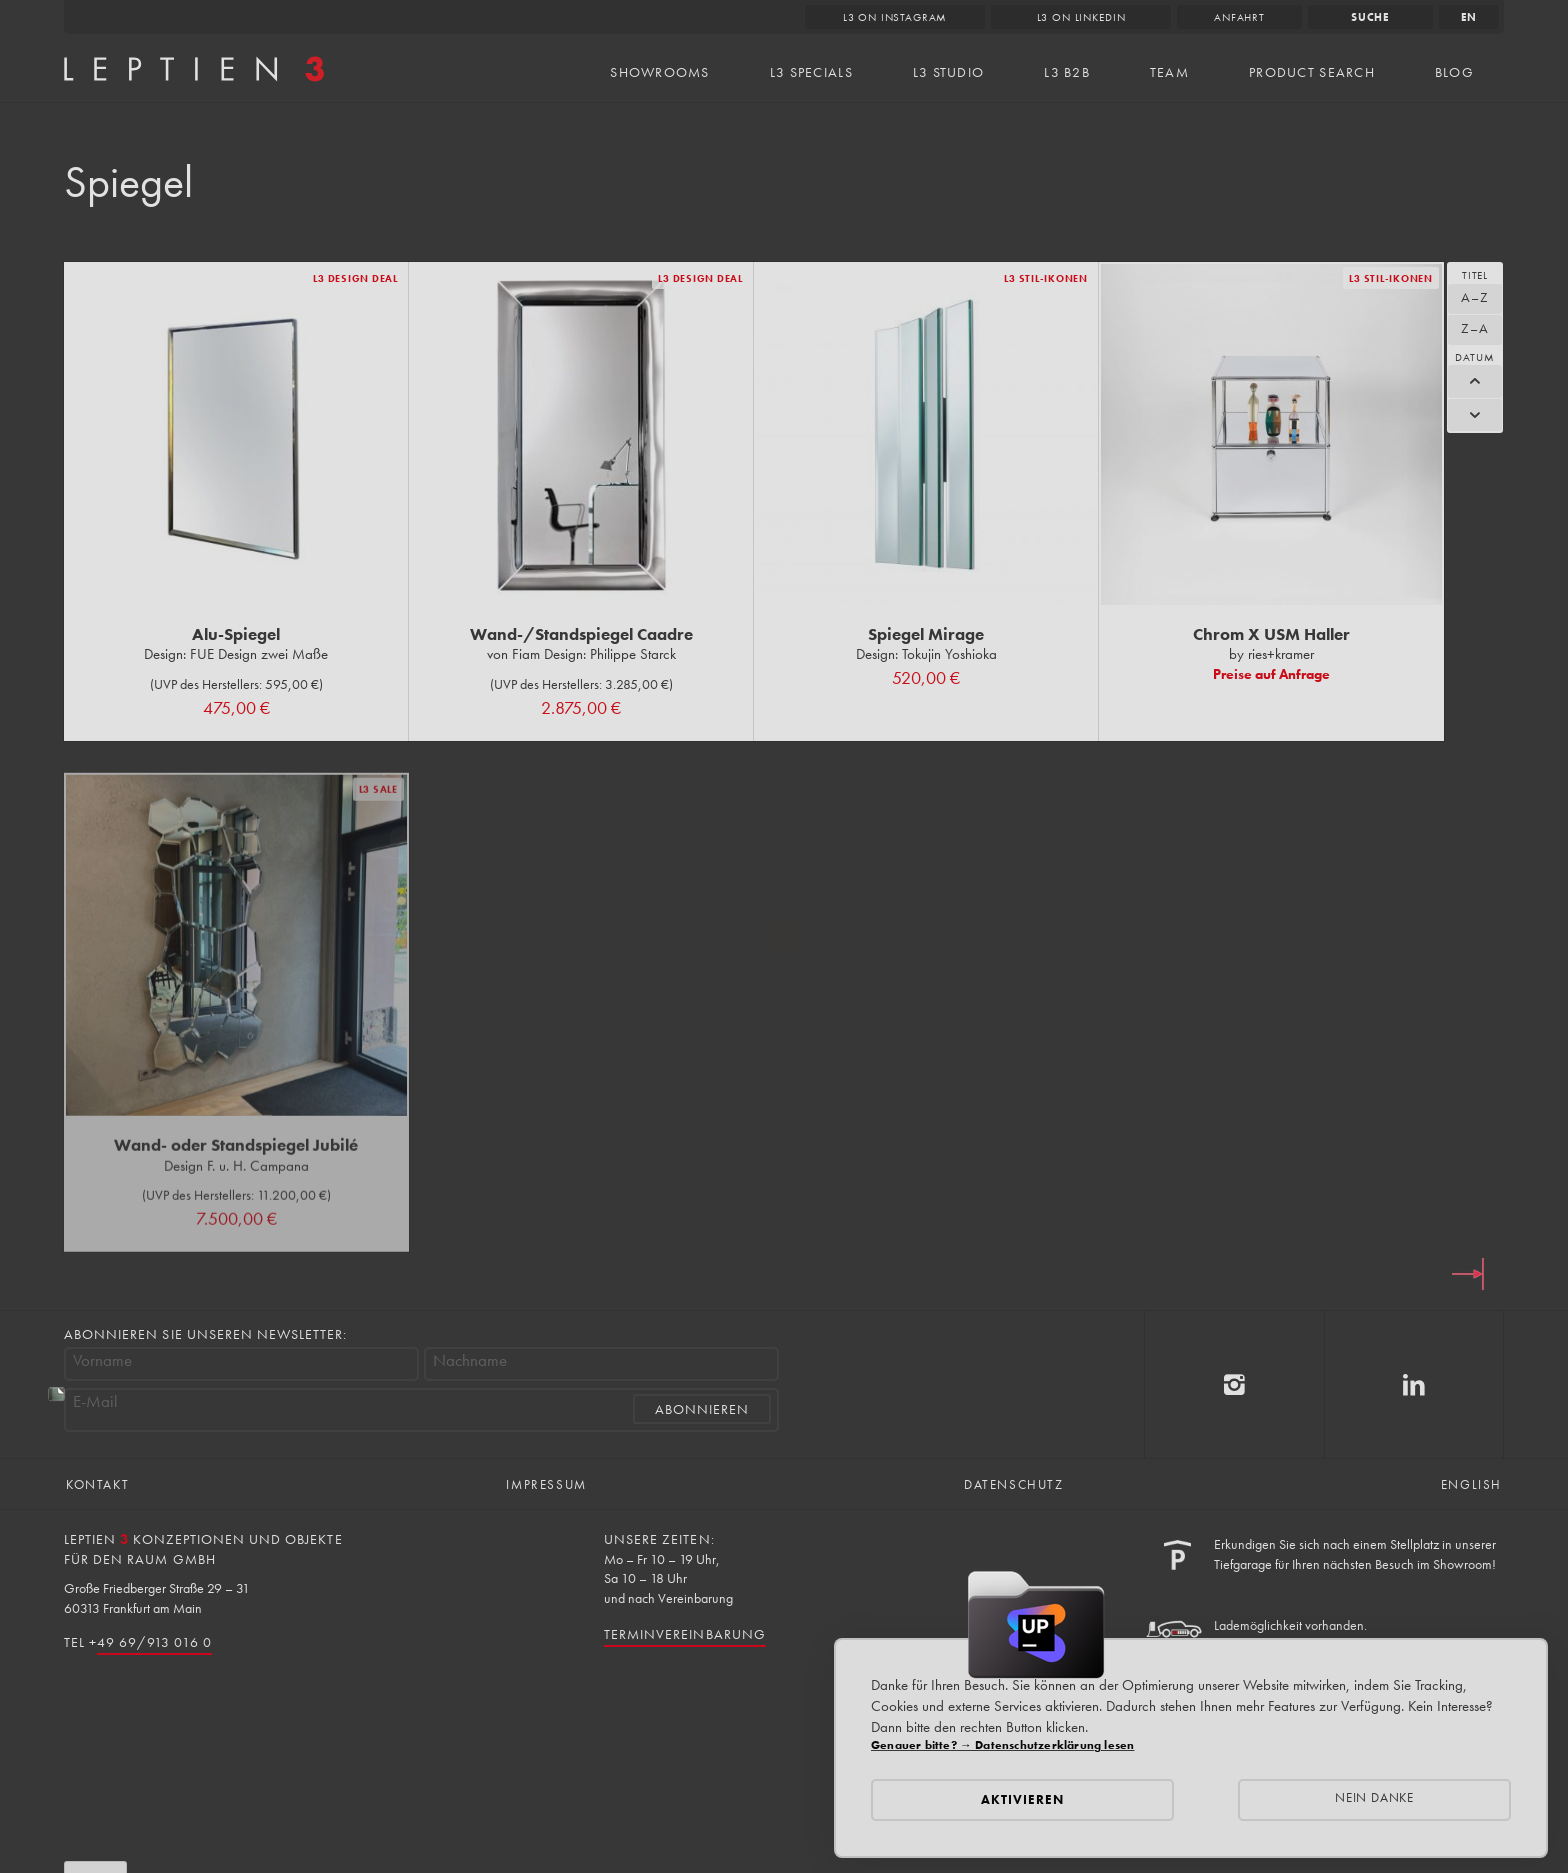 The width and height of the screenshot is (1568, 1873). I want to click on go to the last item or page, so click(1468, 1274).